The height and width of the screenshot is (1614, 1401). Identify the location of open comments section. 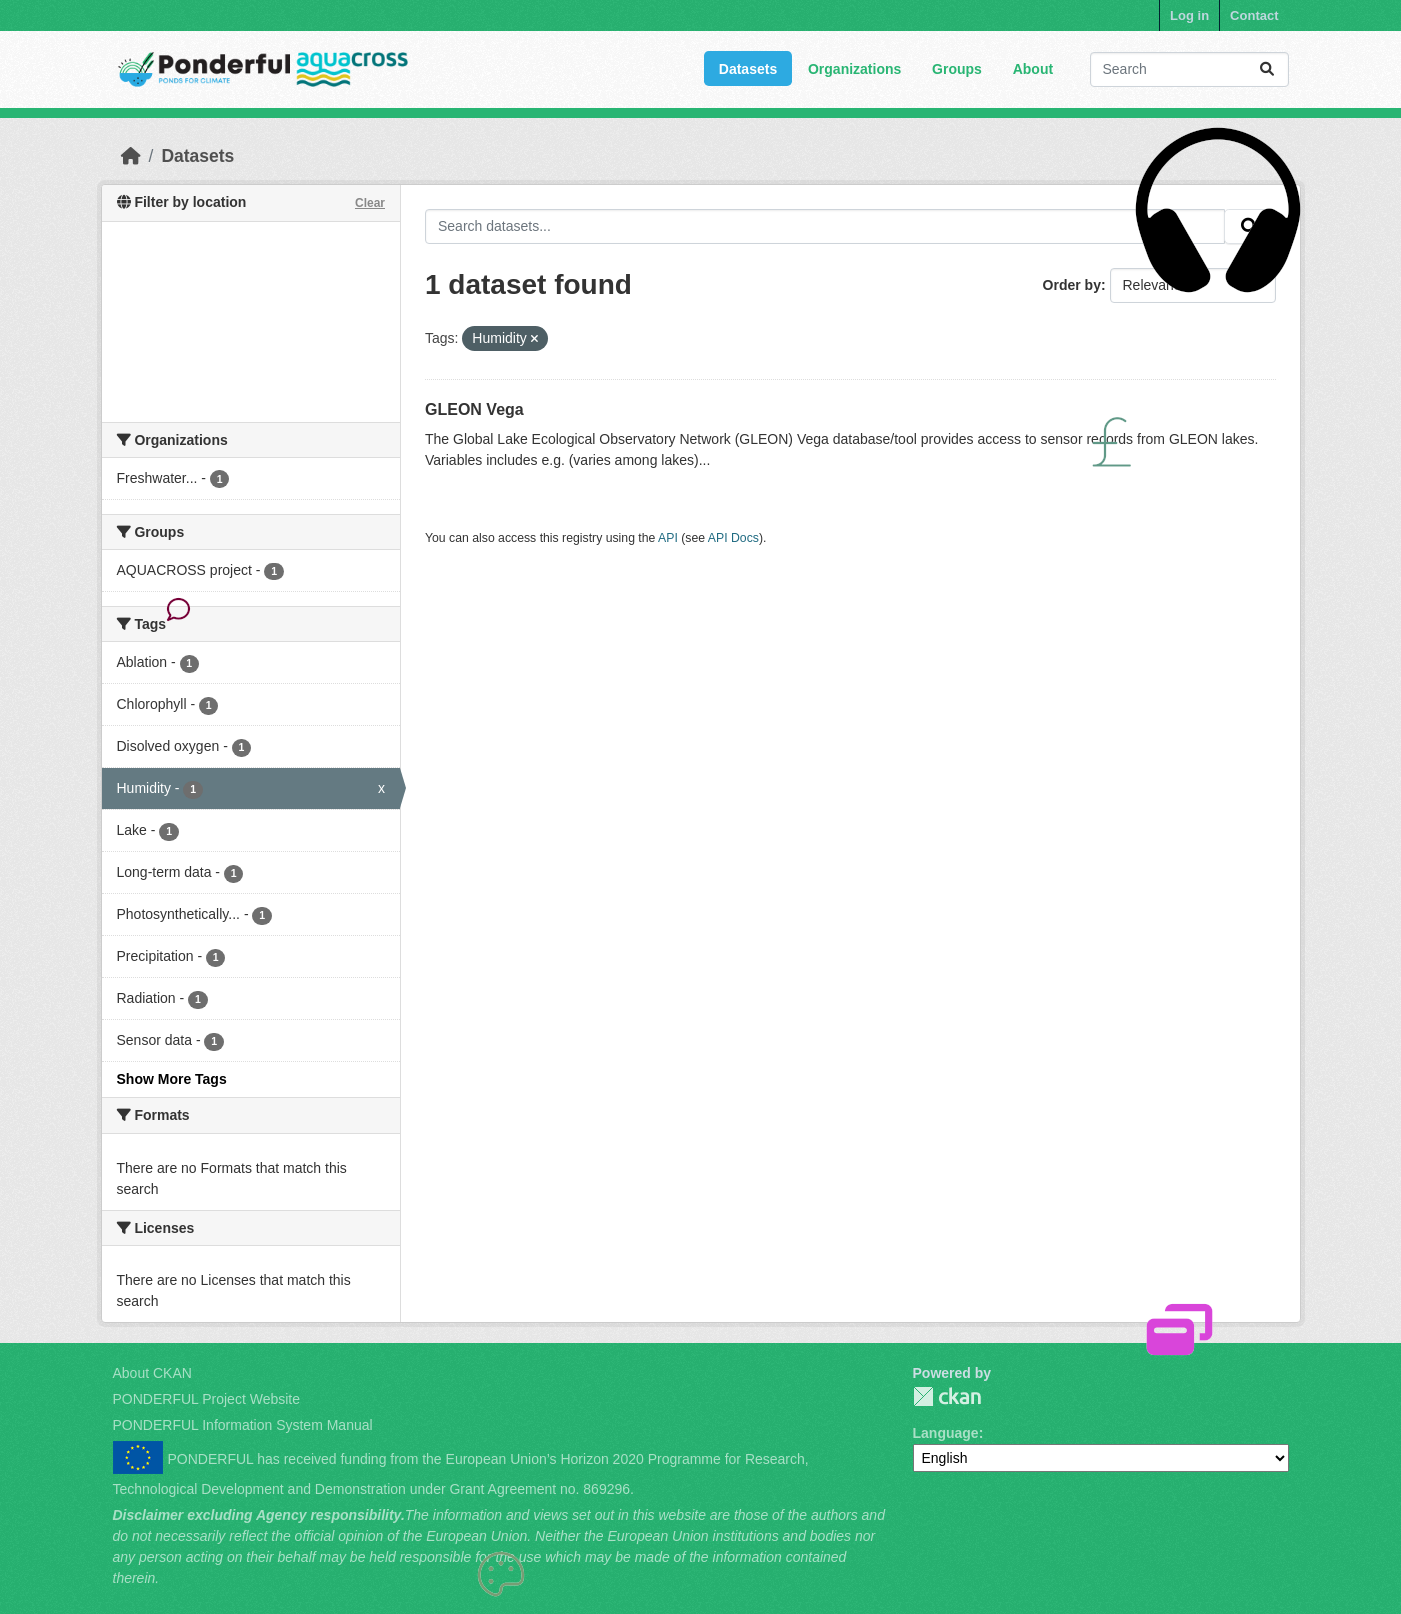
(178, 609).